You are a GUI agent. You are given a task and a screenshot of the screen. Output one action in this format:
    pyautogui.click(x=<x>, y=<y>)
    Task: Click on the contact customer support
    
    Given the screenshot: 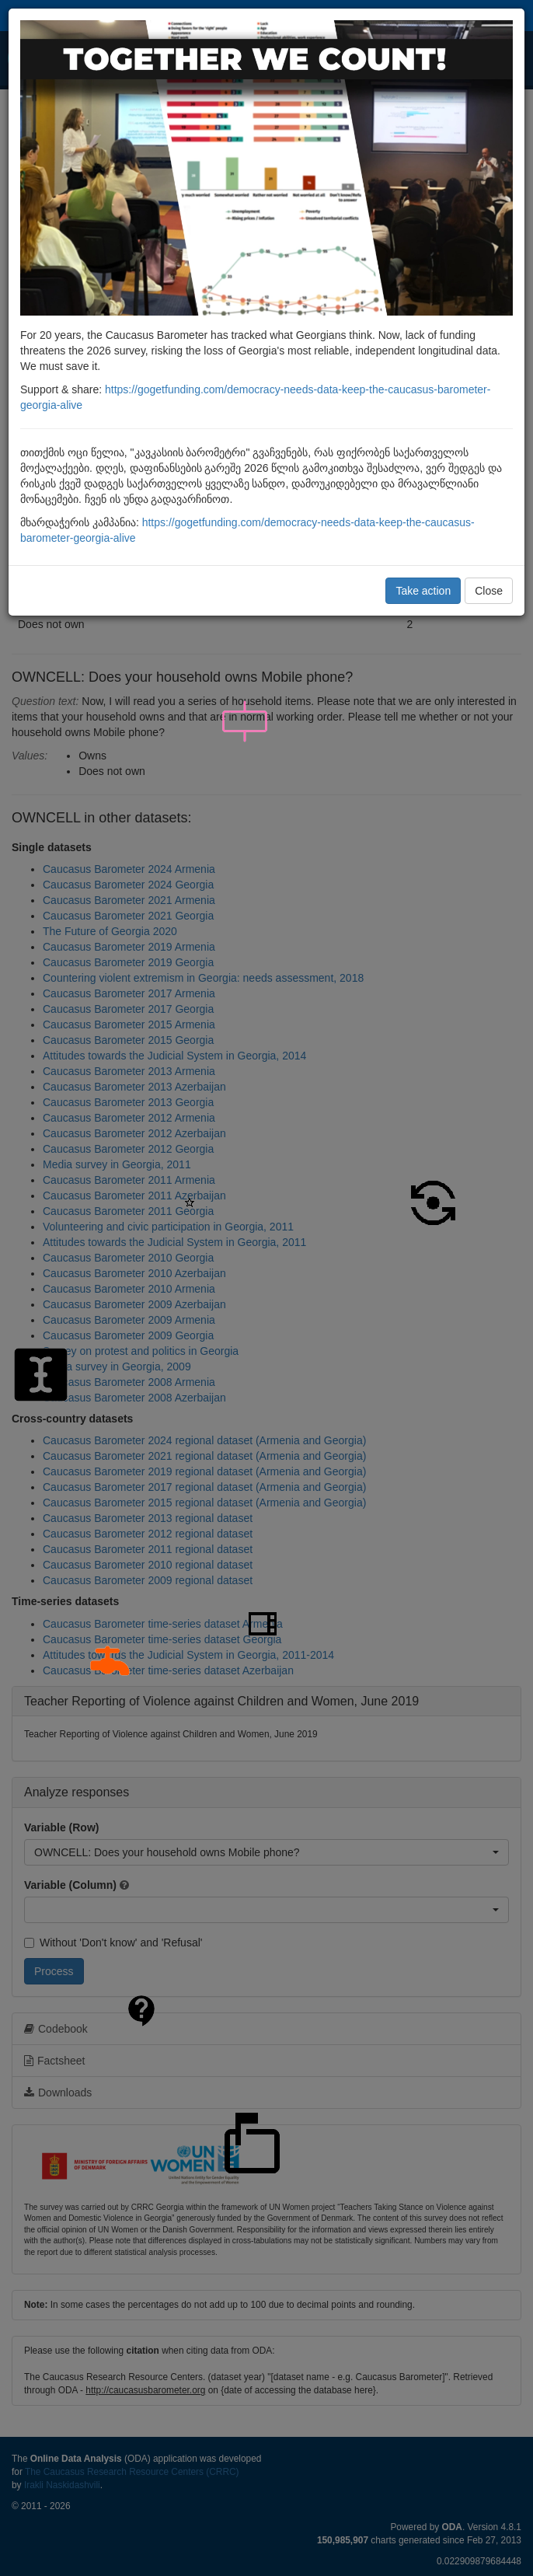 What is the action you would take?
    pyautogui.click(x=142, y=2011)
    